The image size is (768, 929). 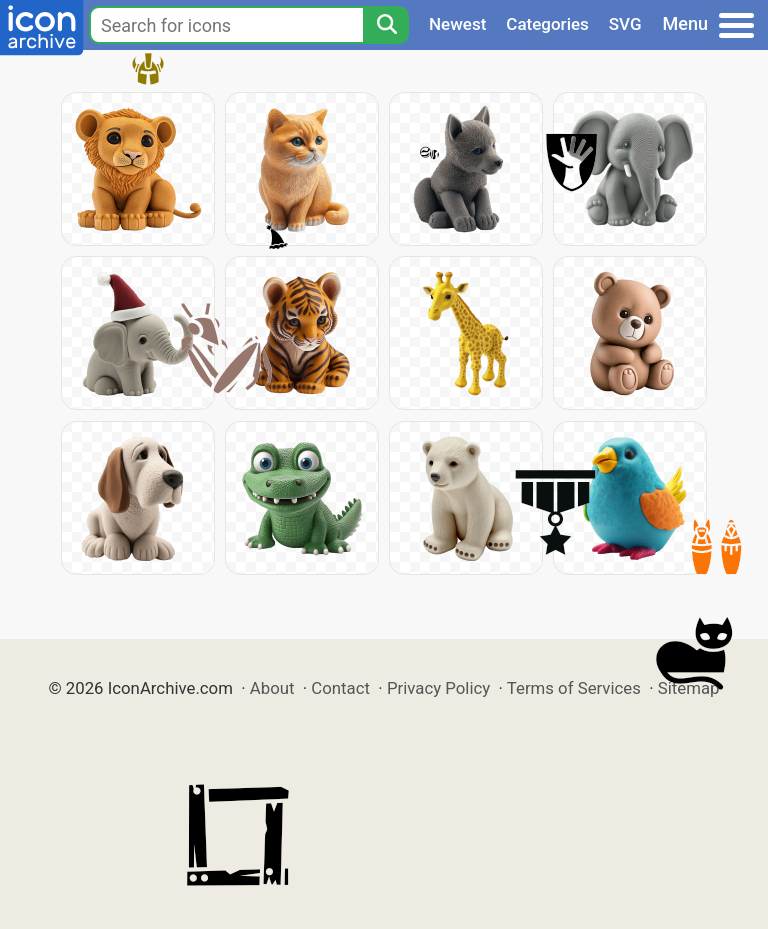 What do you see at coordinates (571, 162) in the screenshot?
I see `indicates a blocked or restricted action` at bounding box center [571, 162].